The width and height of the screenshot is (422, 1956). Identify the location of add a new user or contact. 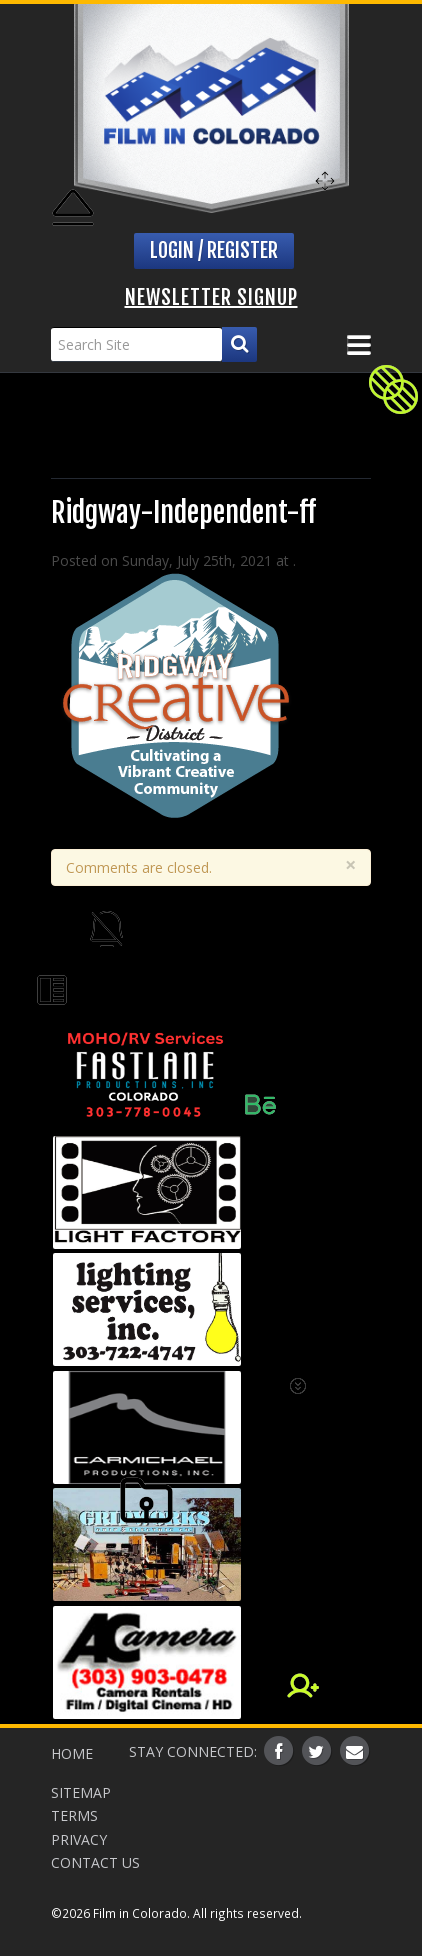
(302, 1686).